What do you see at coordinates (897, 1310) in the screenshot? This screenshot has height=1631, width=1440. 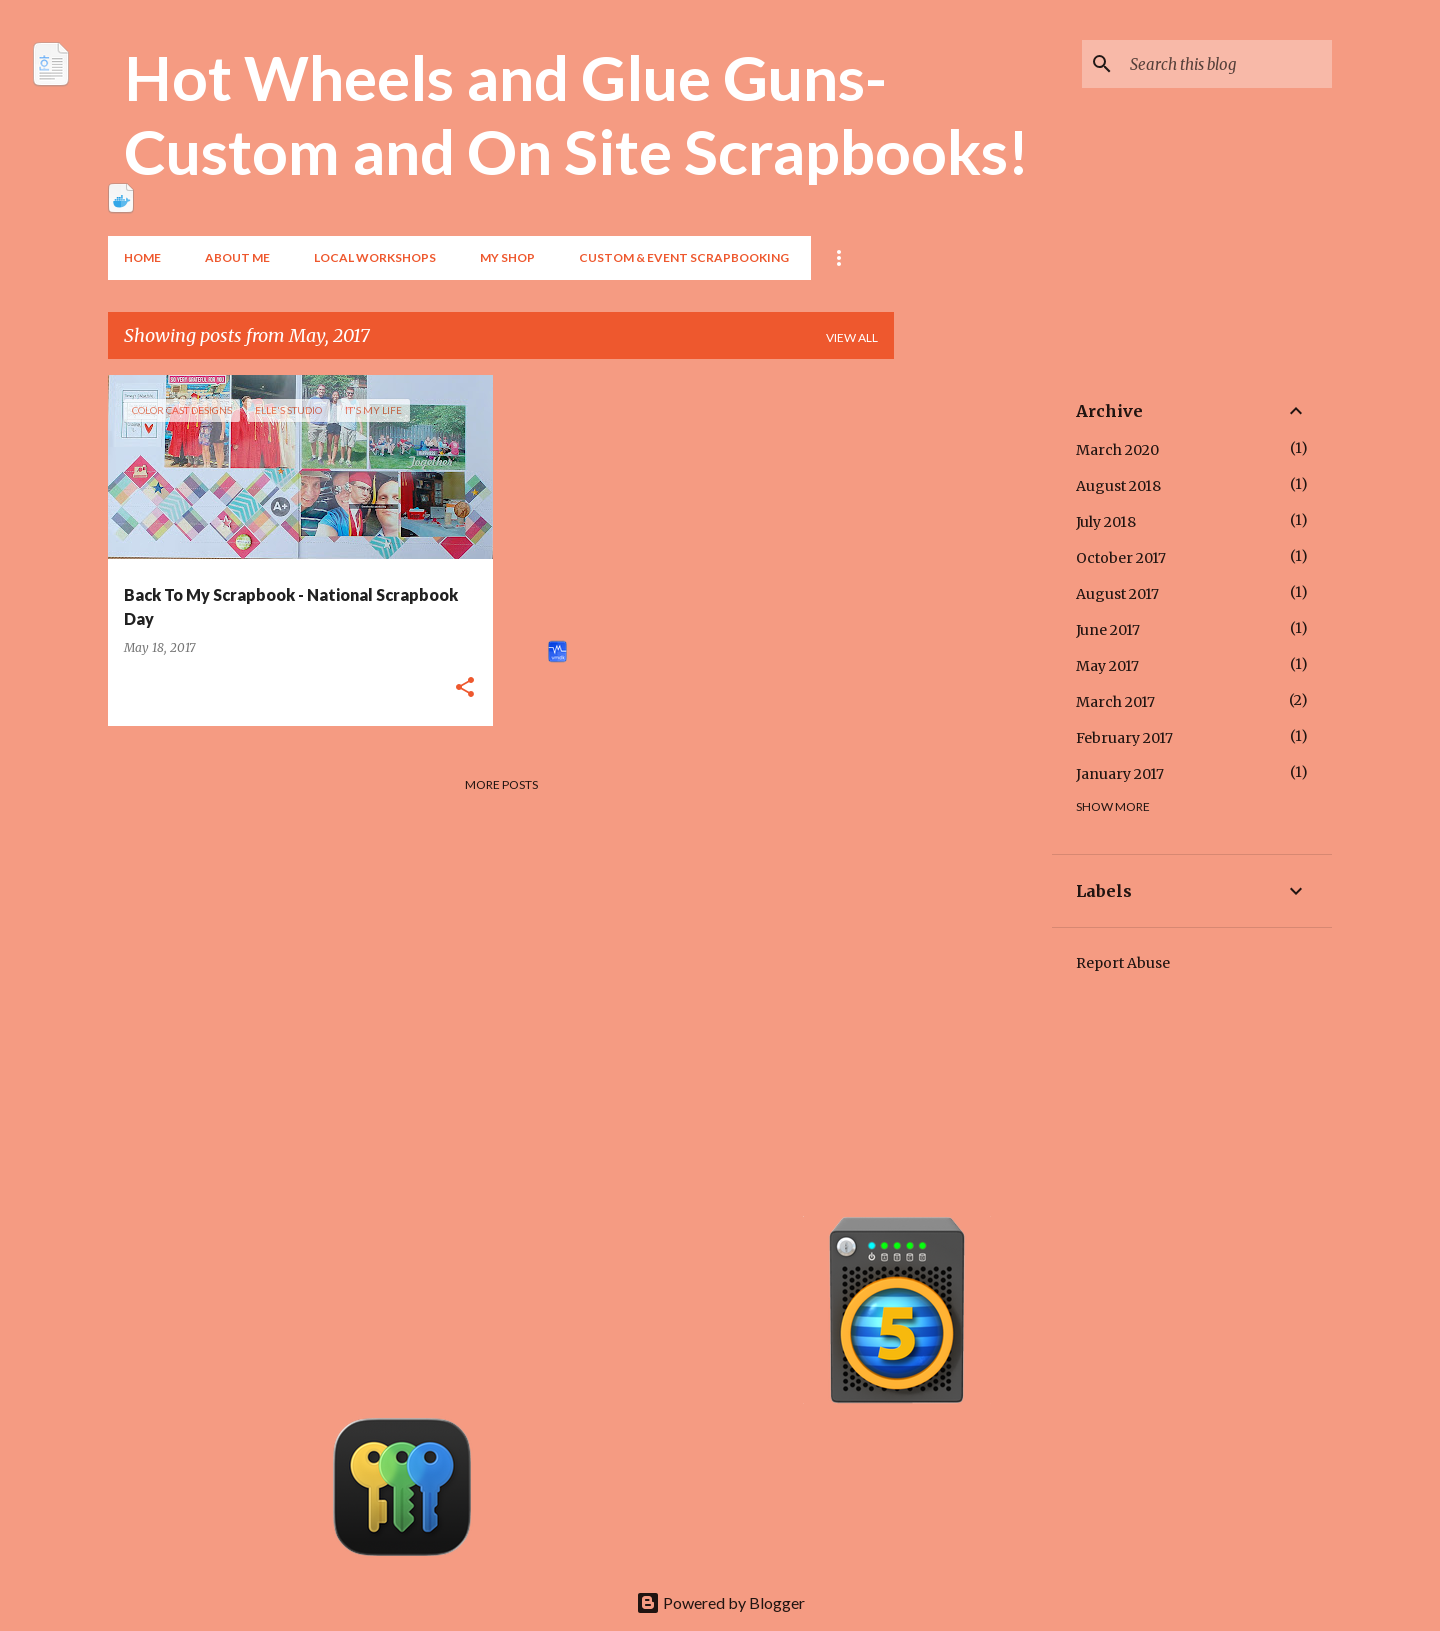 I see `access RAID 5 storage configuration` at bounding box center [897, 1310].